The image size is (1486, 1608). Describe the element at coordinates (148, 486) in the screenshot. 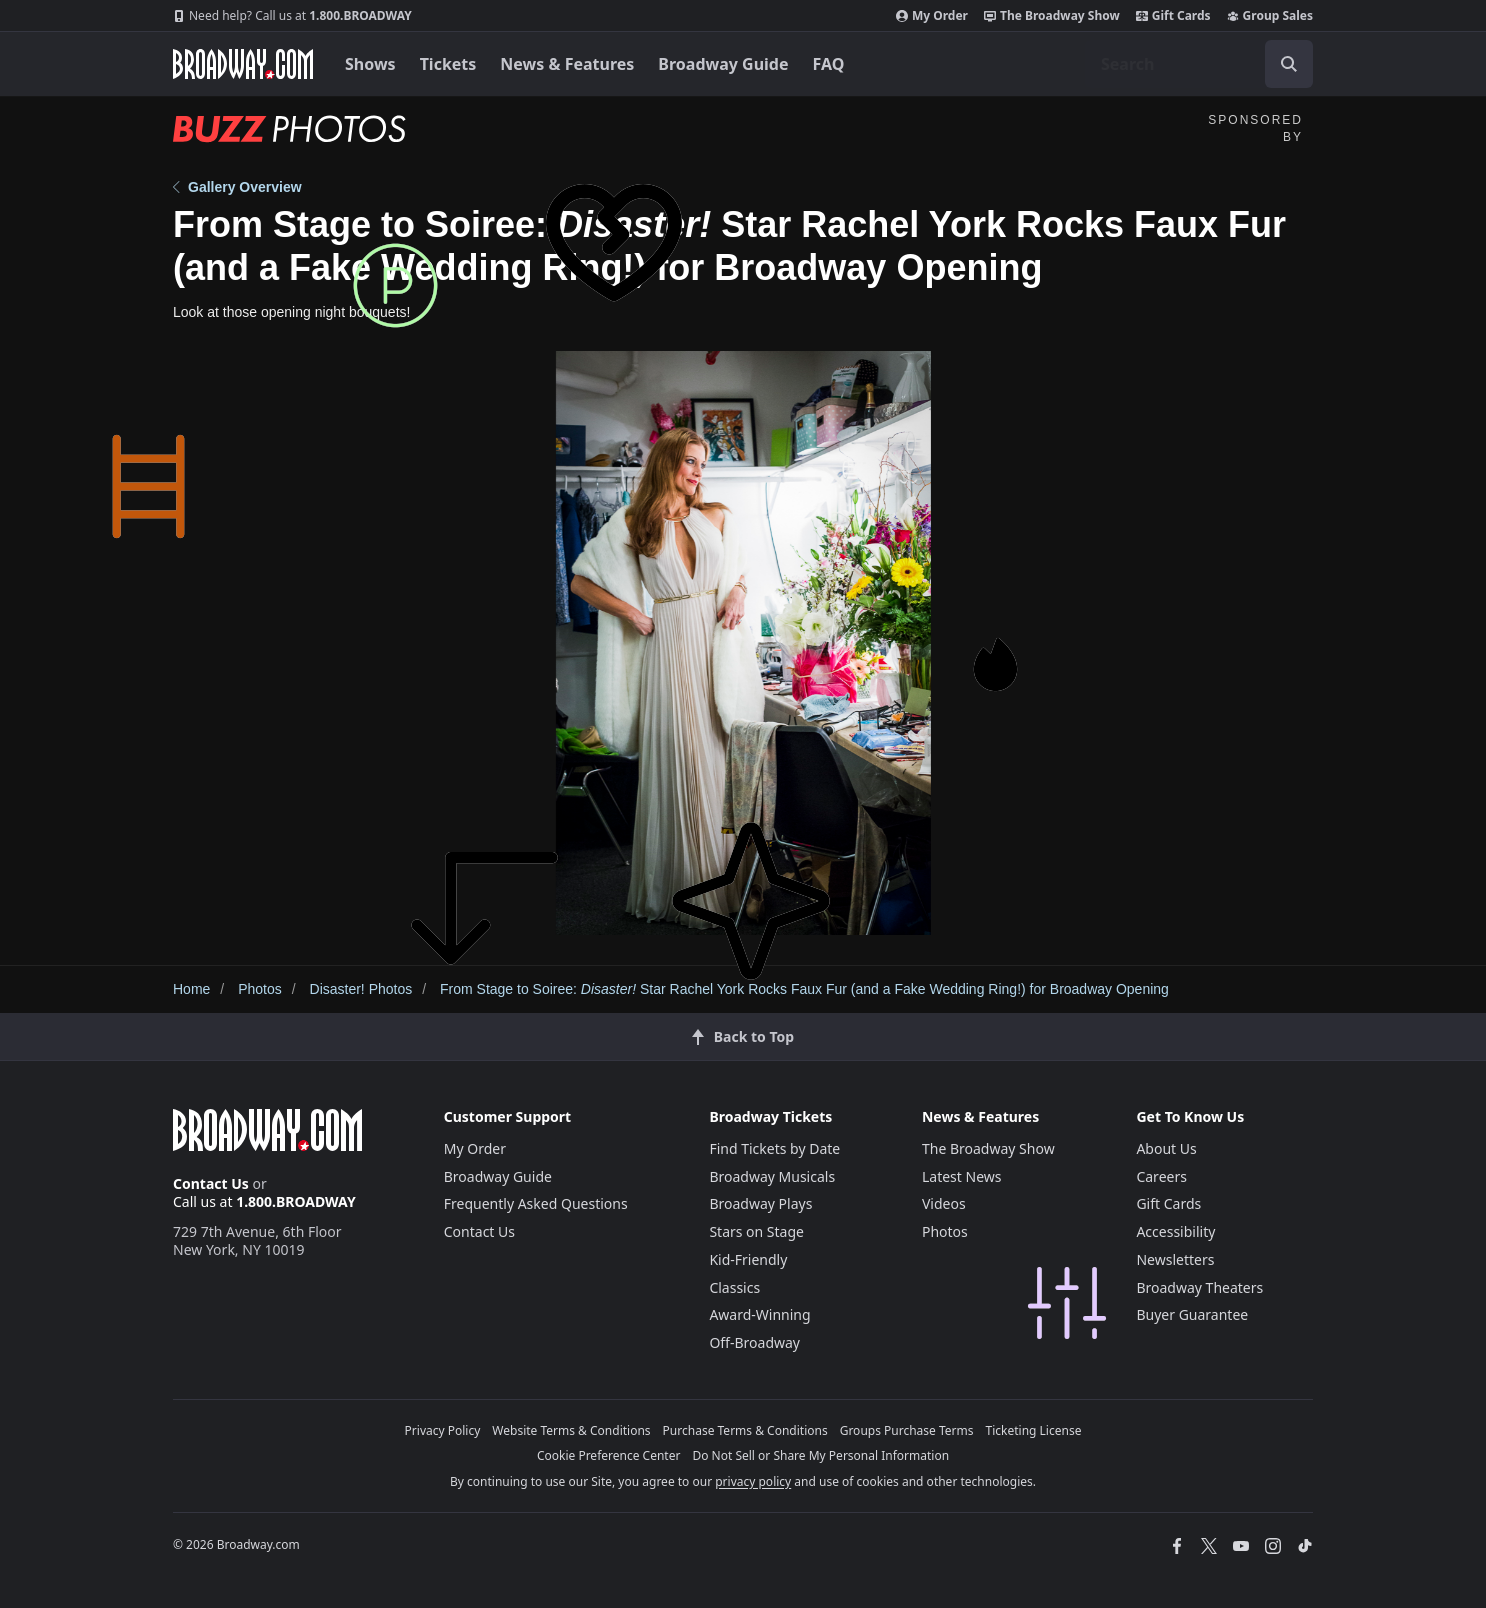

I see `access step-by-step instructions or tutorials` at that location.